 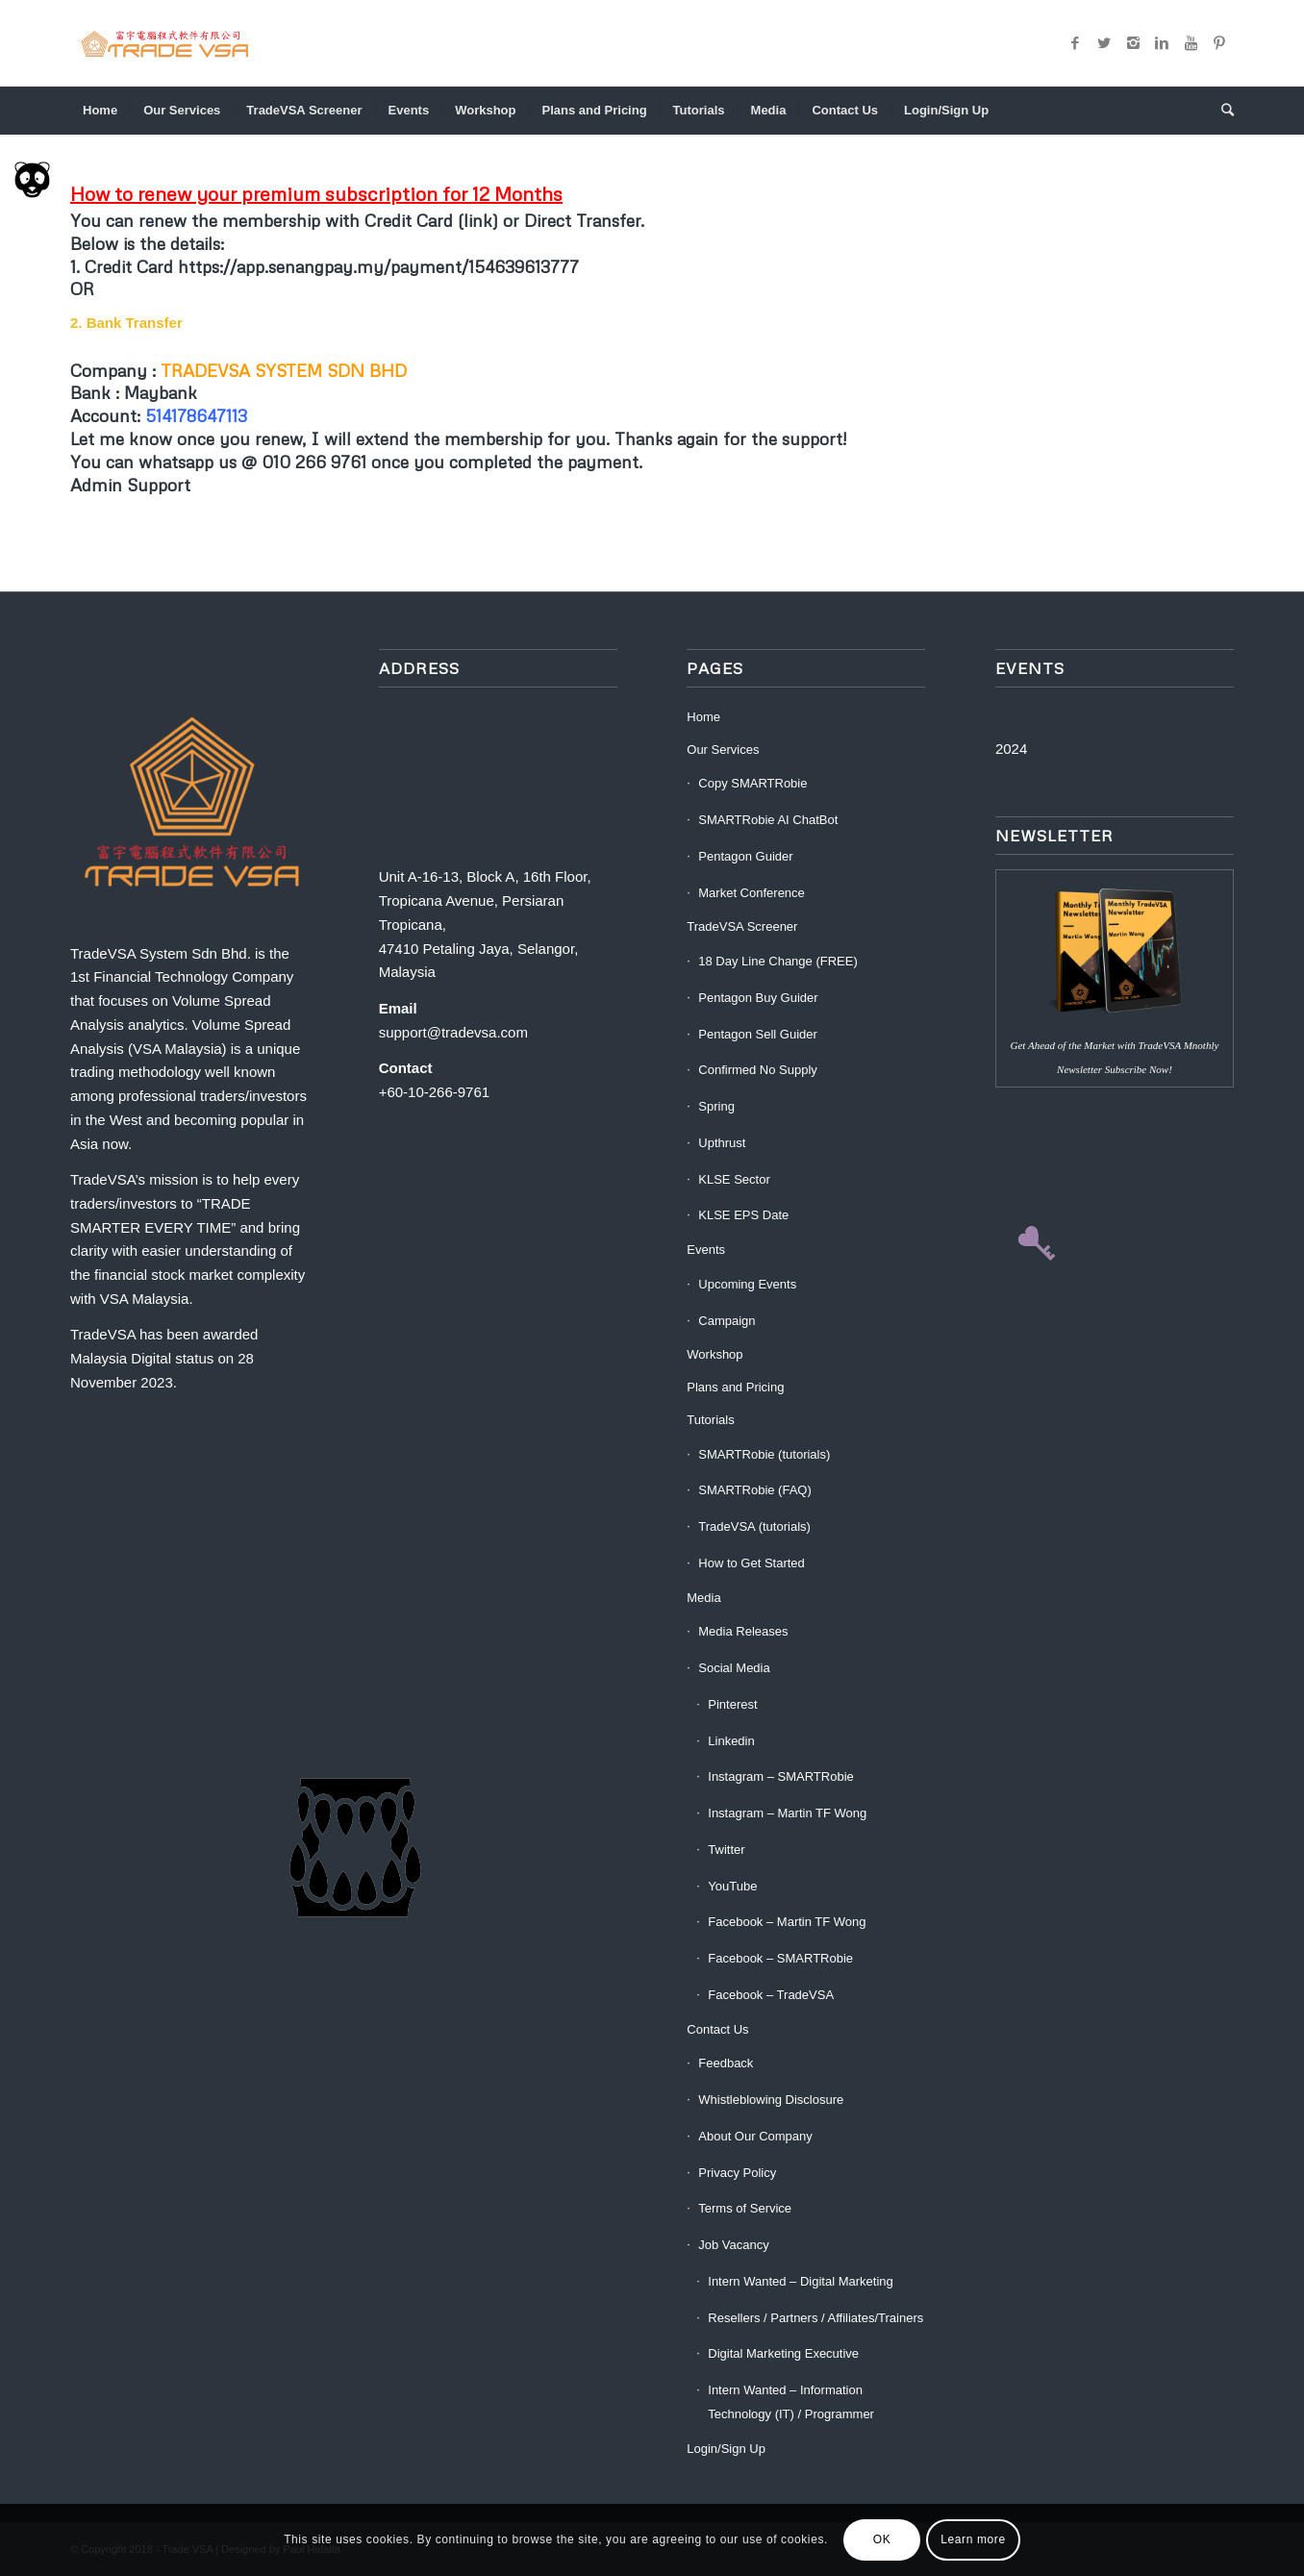 What do you see at coordinates (1037, 1243) in the screenshot?
I see `unlock romantic or relationship-themed content` at bounding box center [1037, 1243].